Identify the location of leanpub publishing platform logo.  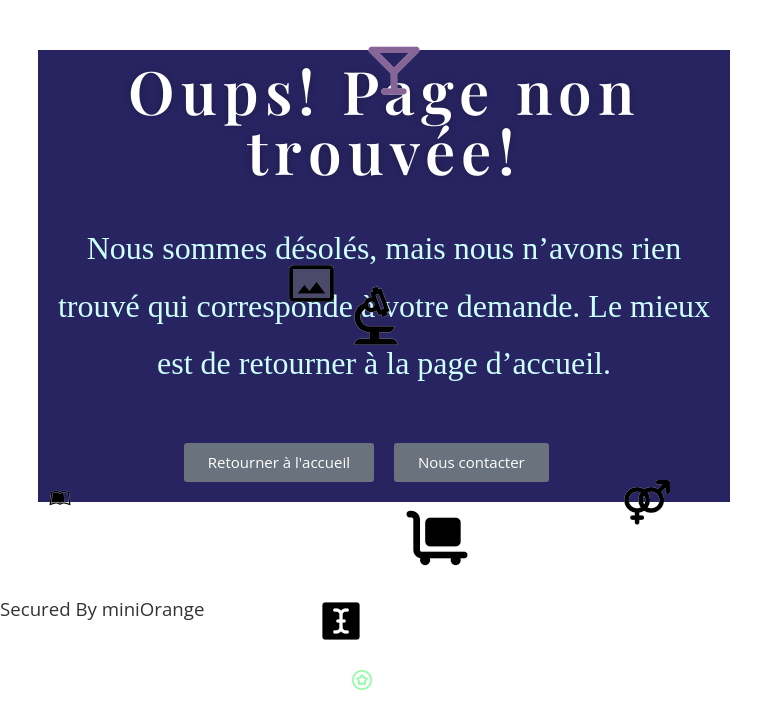
(60, 498).